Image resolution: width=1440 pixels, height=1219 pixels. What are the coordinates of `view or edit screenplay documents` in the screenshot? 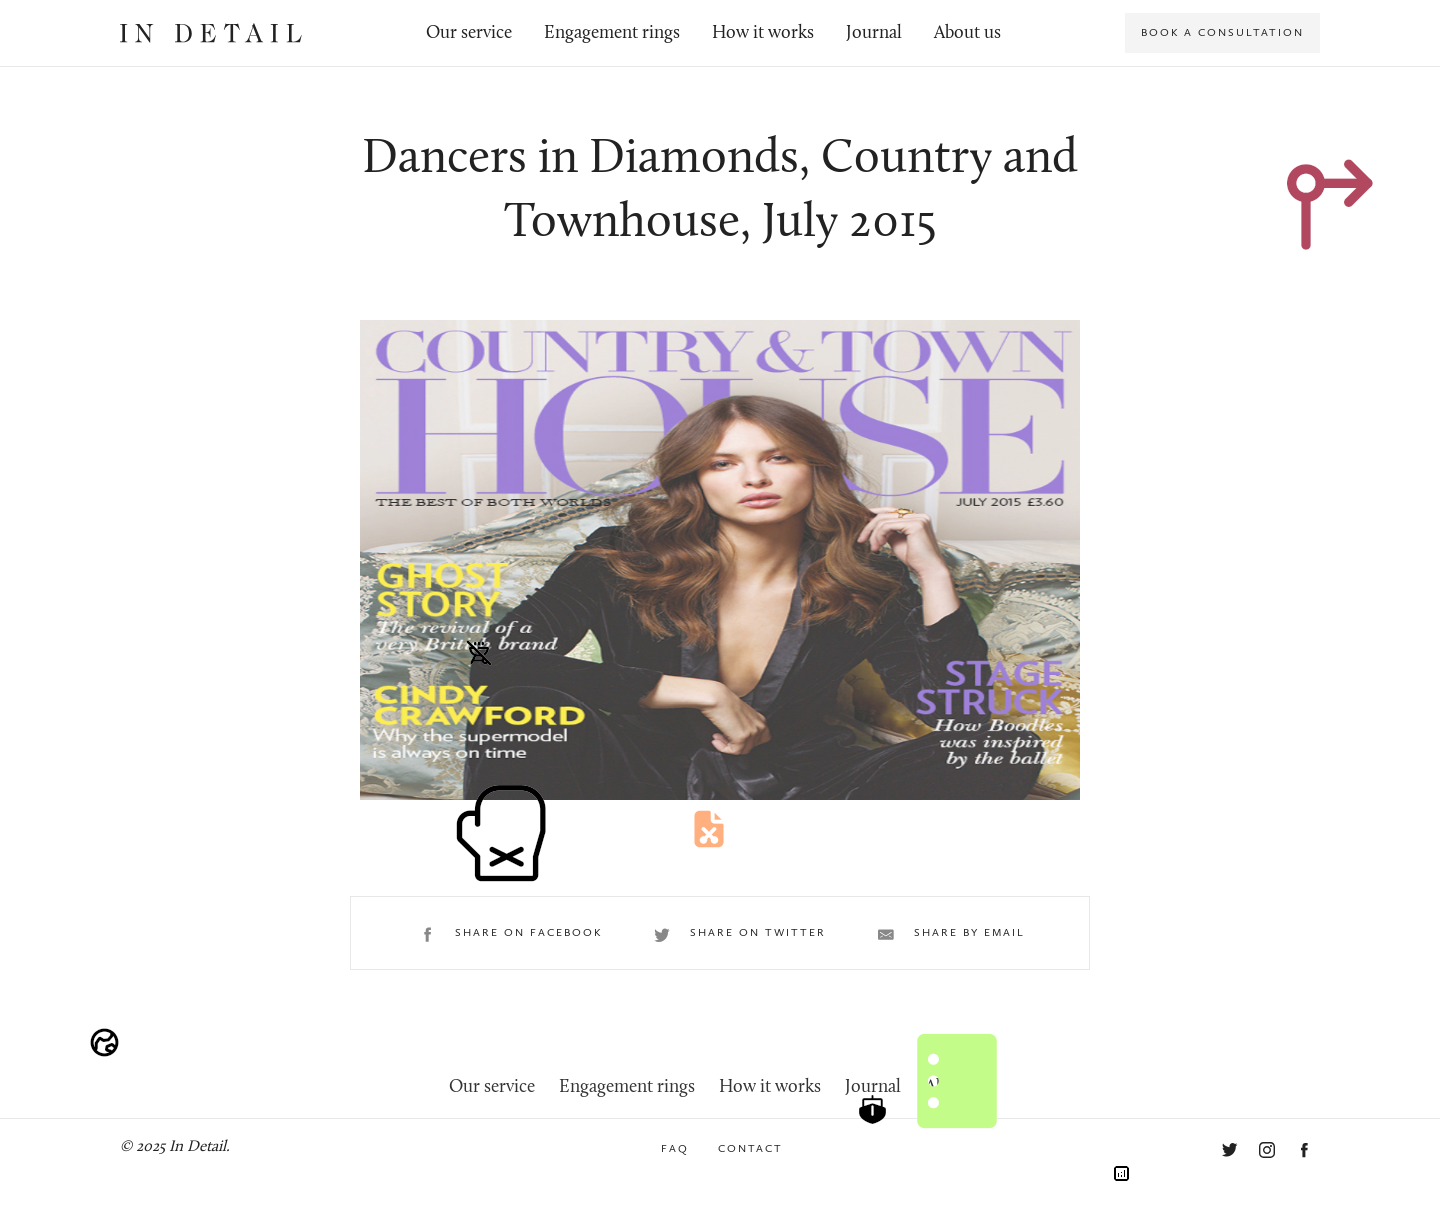 It's located at (957, 1081).